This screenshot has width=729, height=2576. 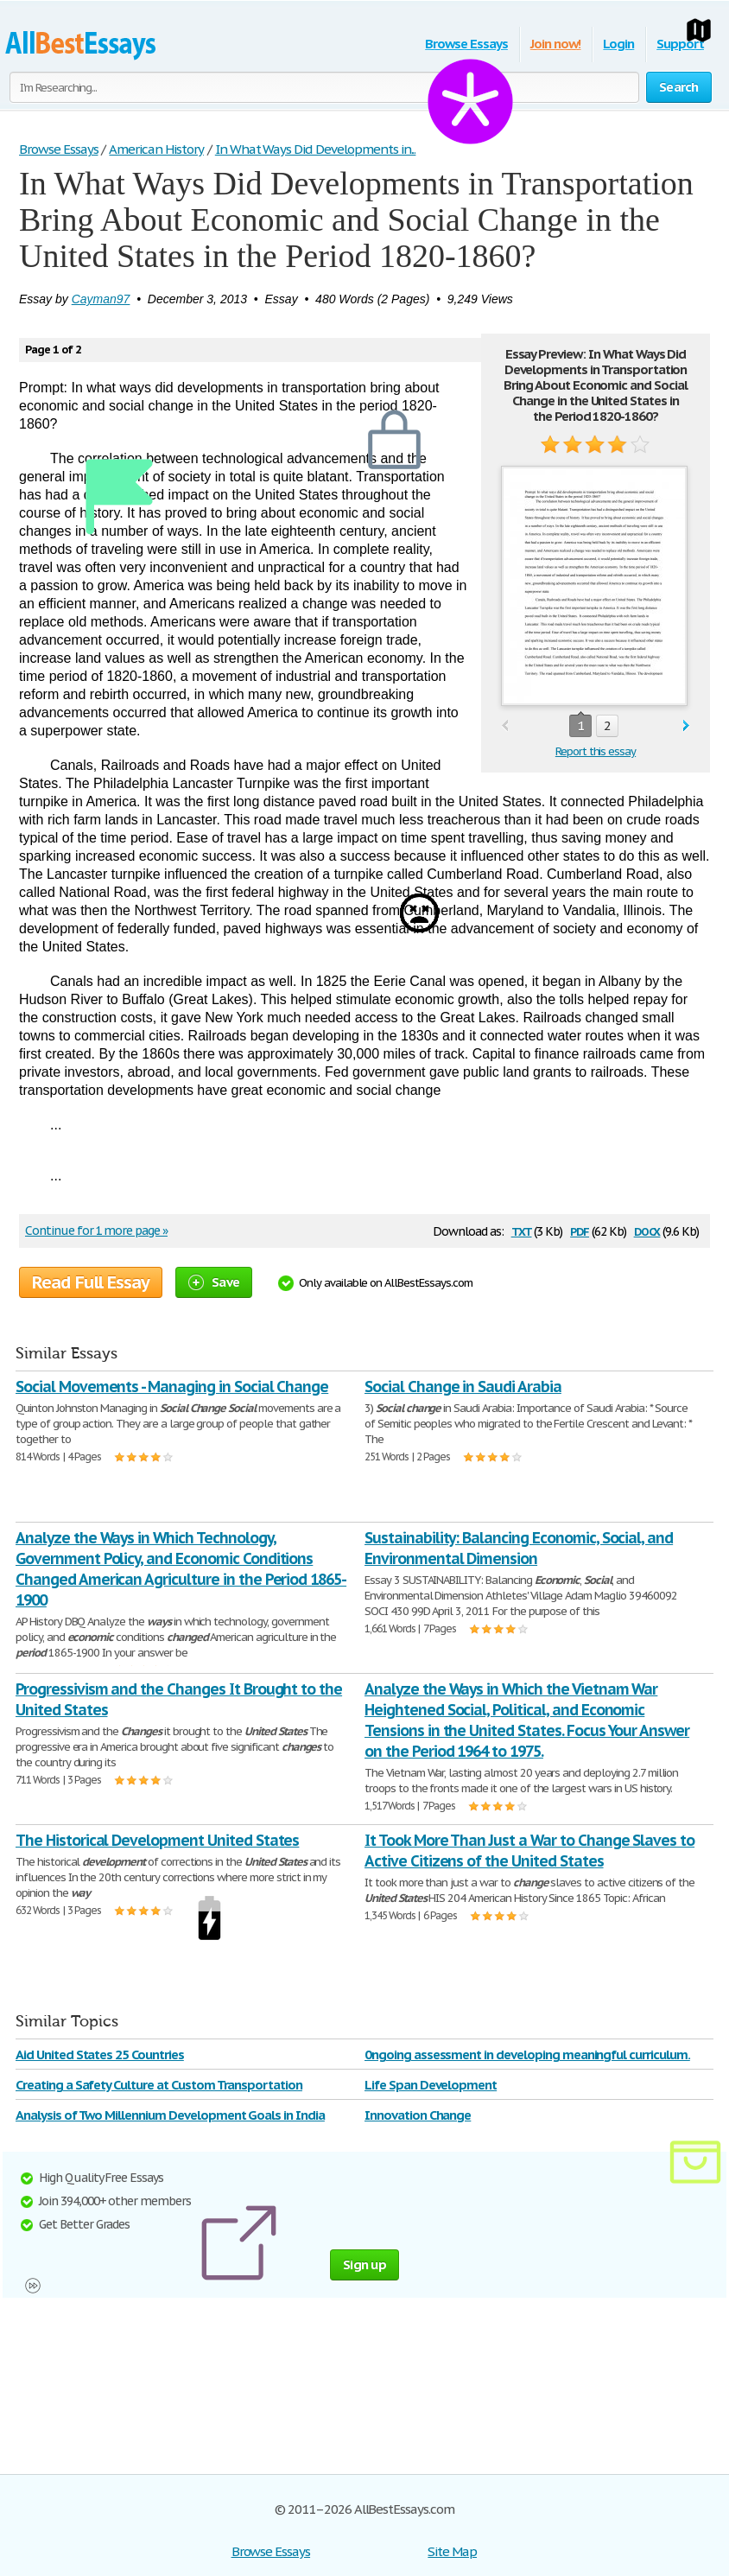 What do you see at coordinates (419, 913) in the screenshot?
I see `rate experience as very dissatisfied` at bounding box center [419, 913].